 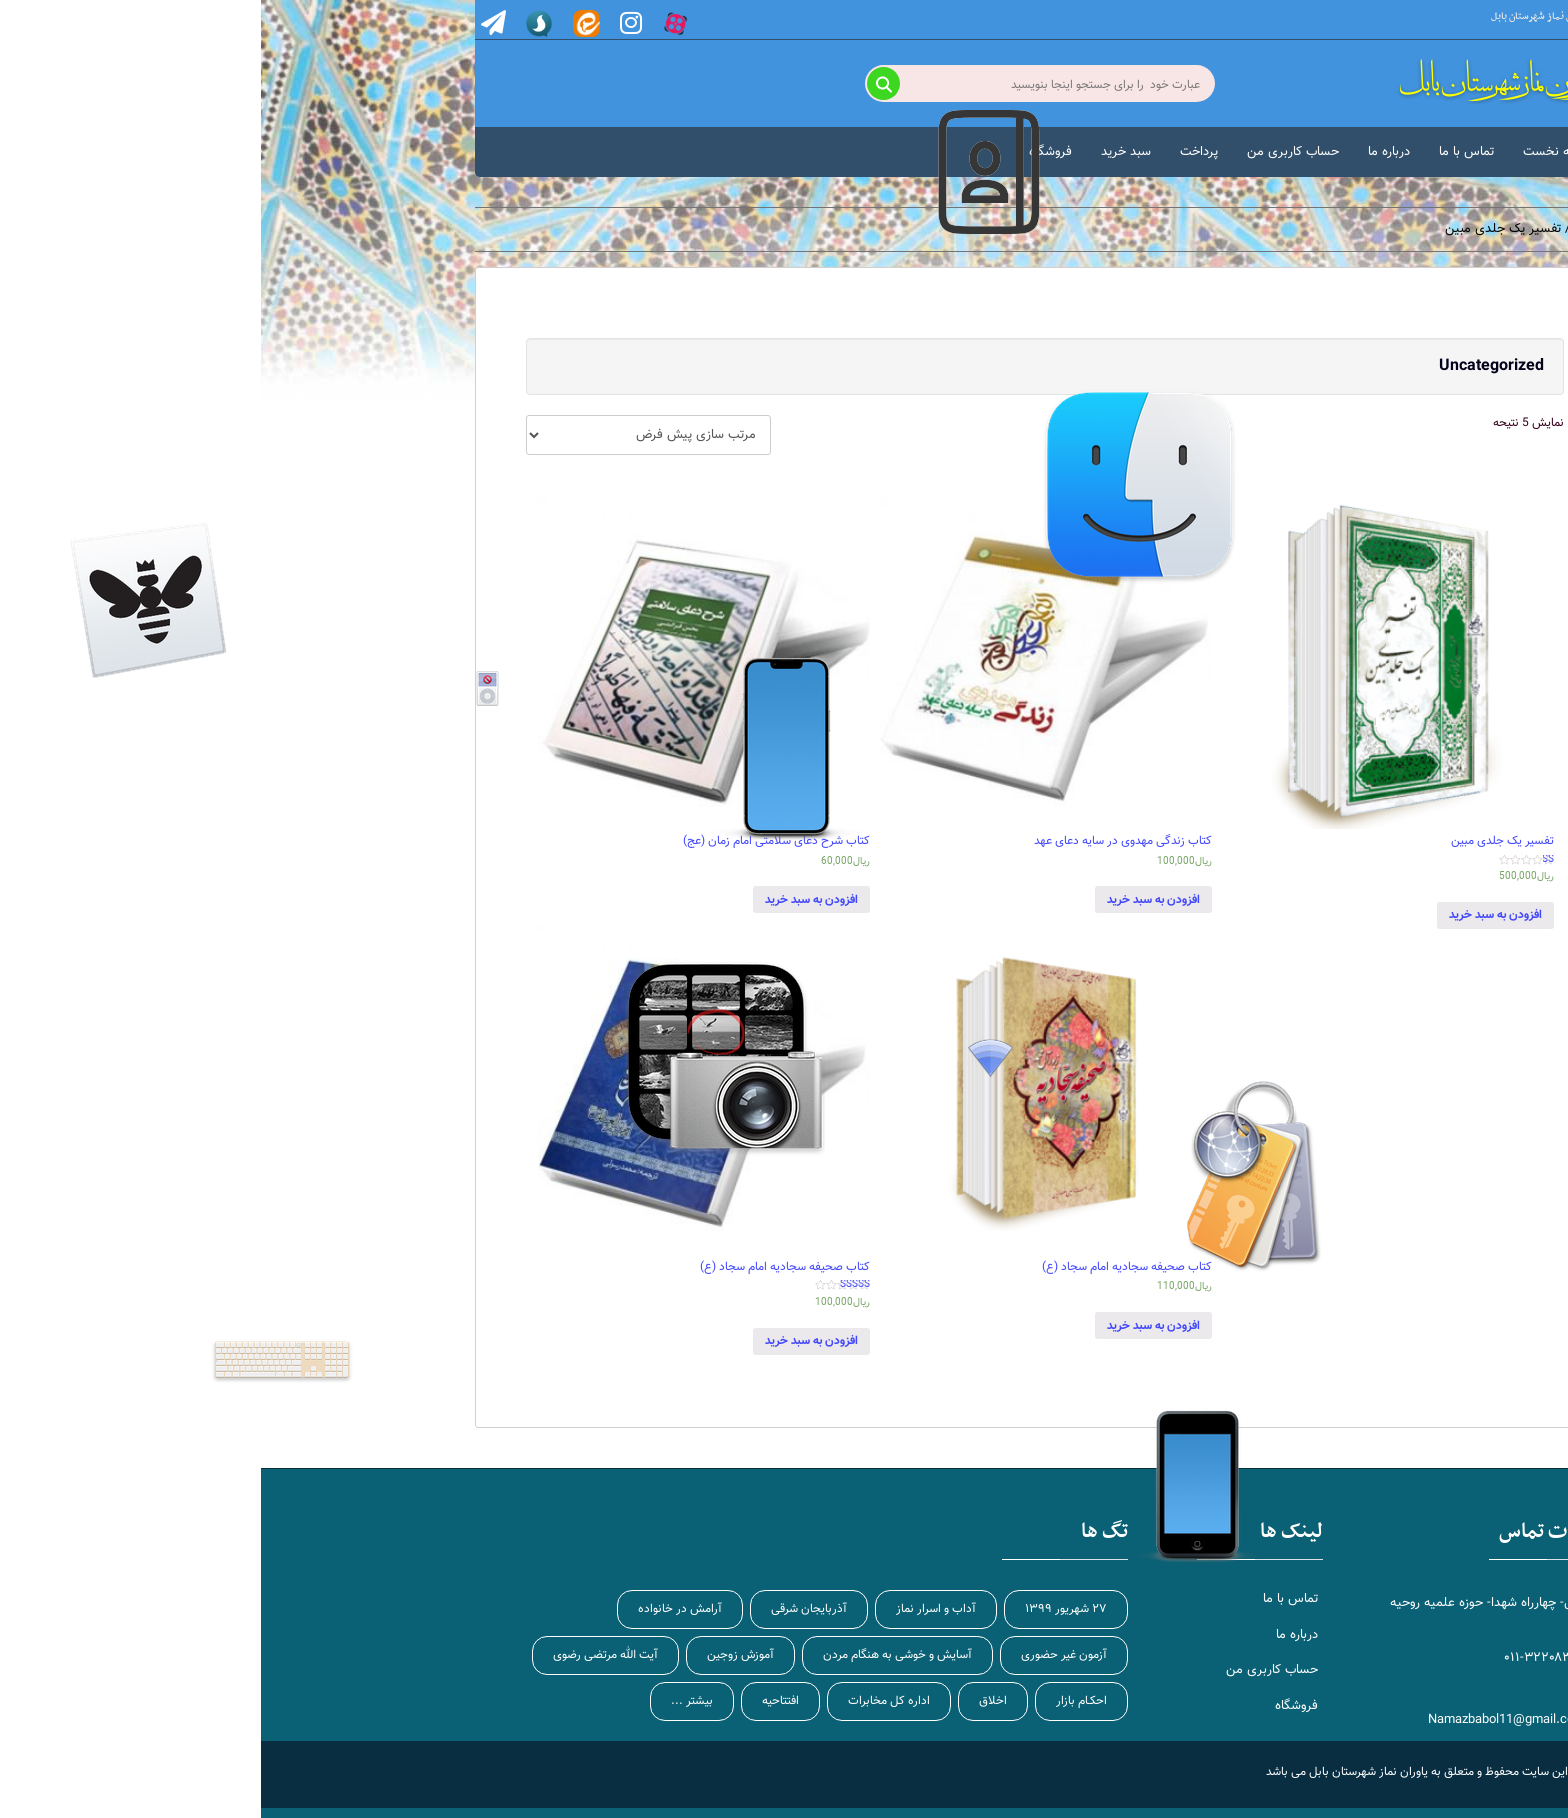 I want to click on open Finder to browse files and folders, so click(x=1139, y=484).